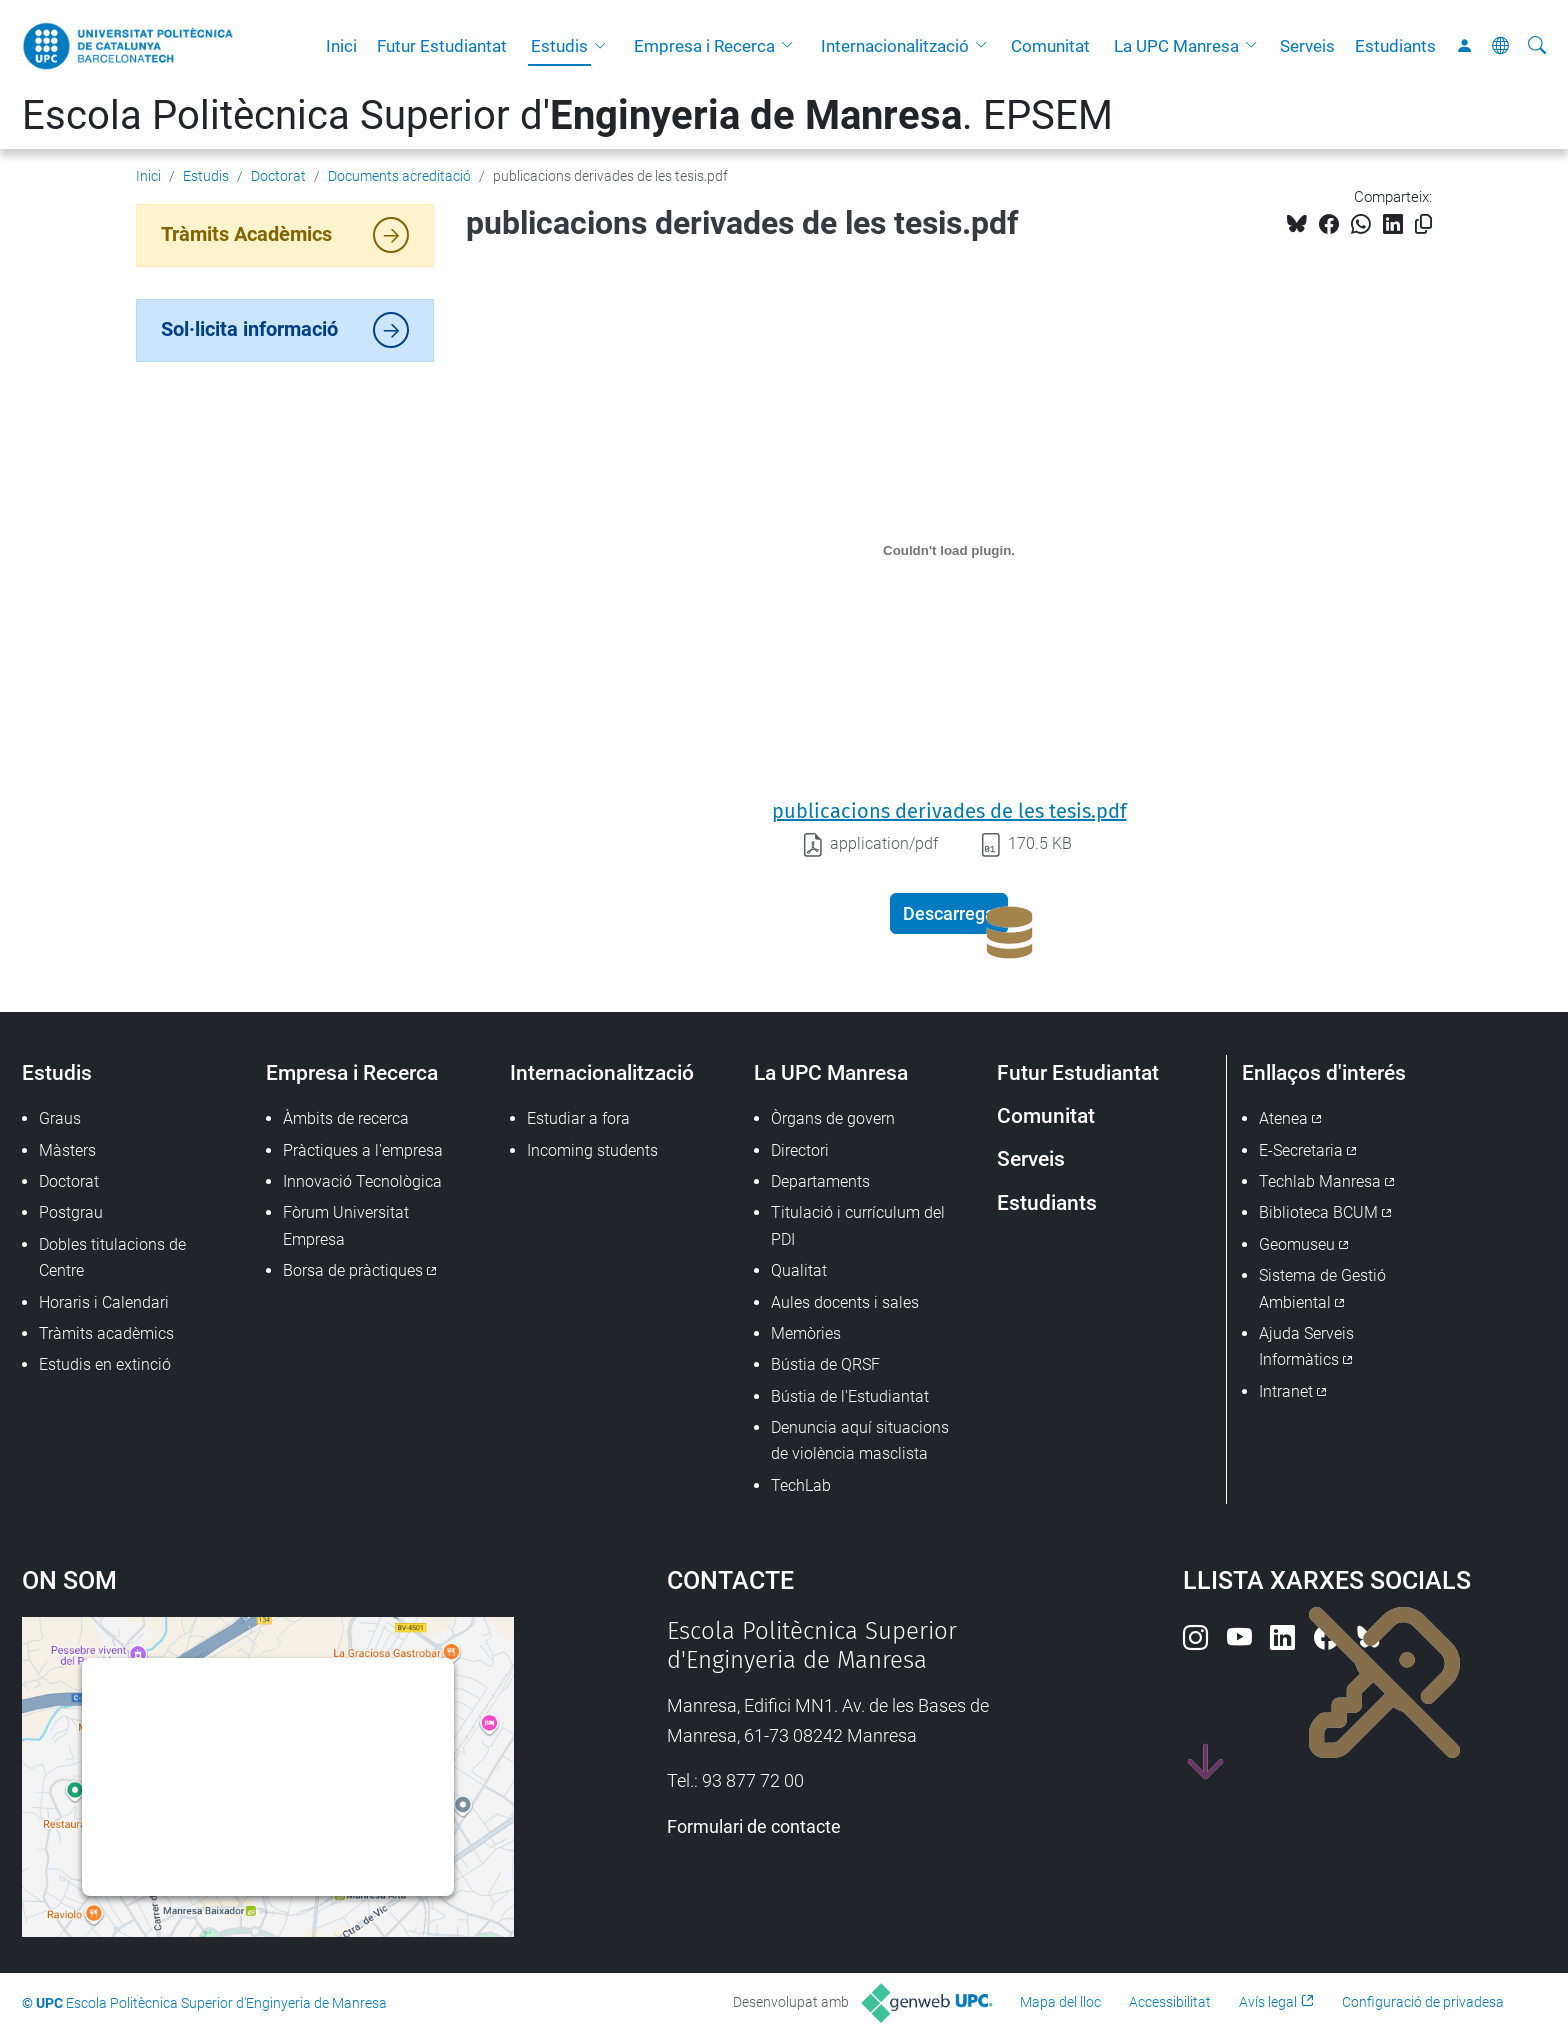 Image resolution: width=1568 pixels, height=2035 pixels. Describe the element at coordinates (1205, 1761) in the screenshot. I see `download a file or content` at that location.